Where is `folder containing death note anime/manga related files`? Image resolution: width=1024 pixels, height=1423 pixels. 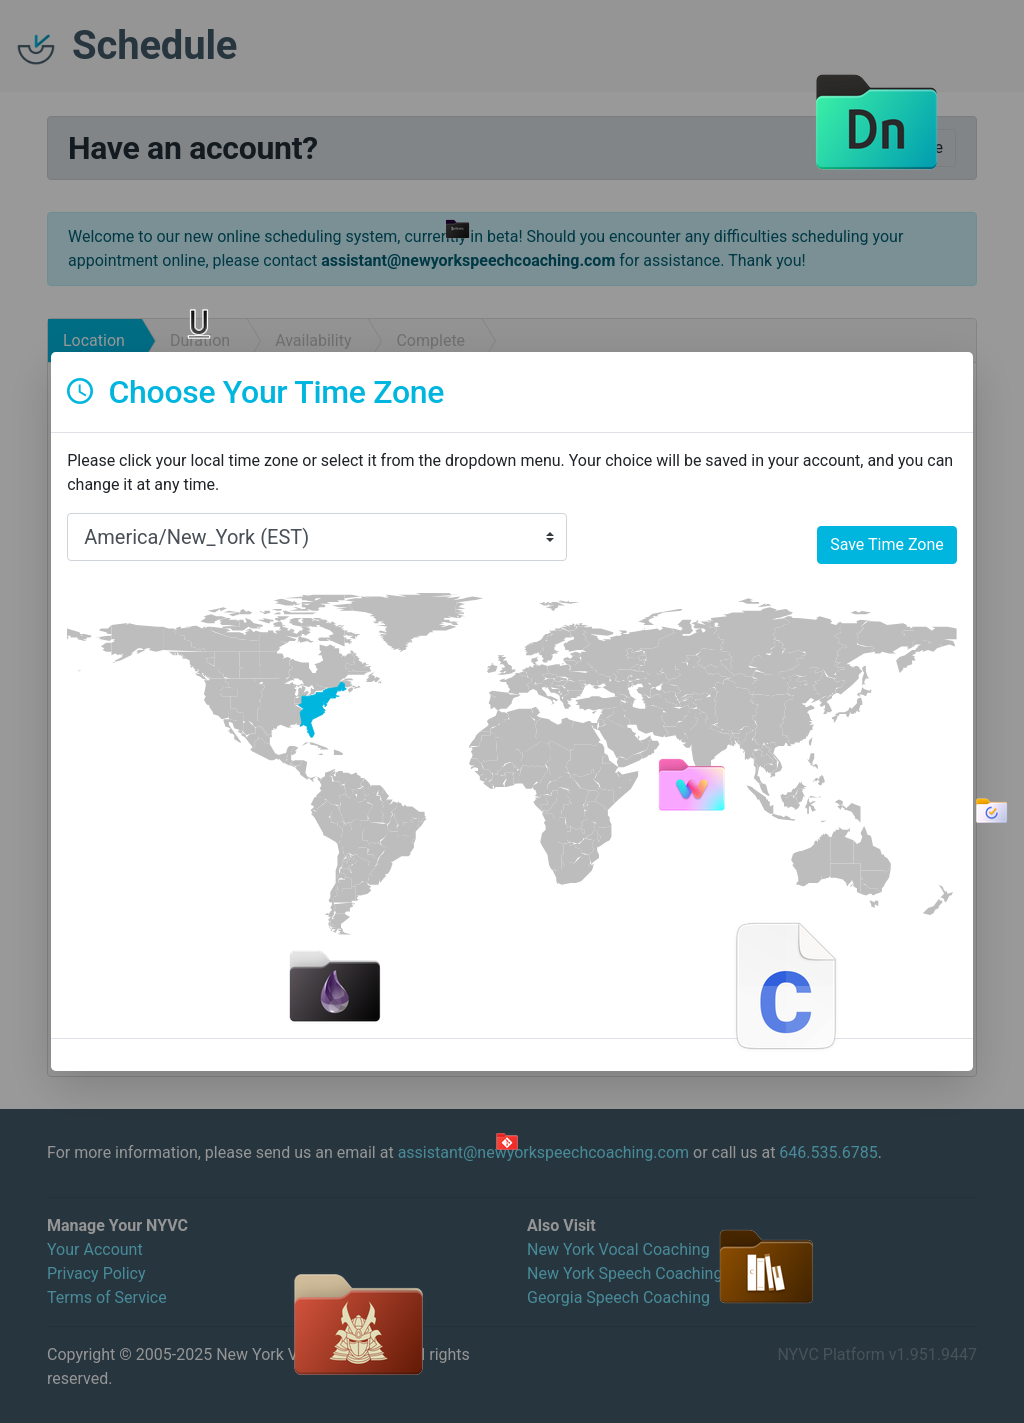
folder containing death note anime/manga related files is located at coordinates (457, 229).